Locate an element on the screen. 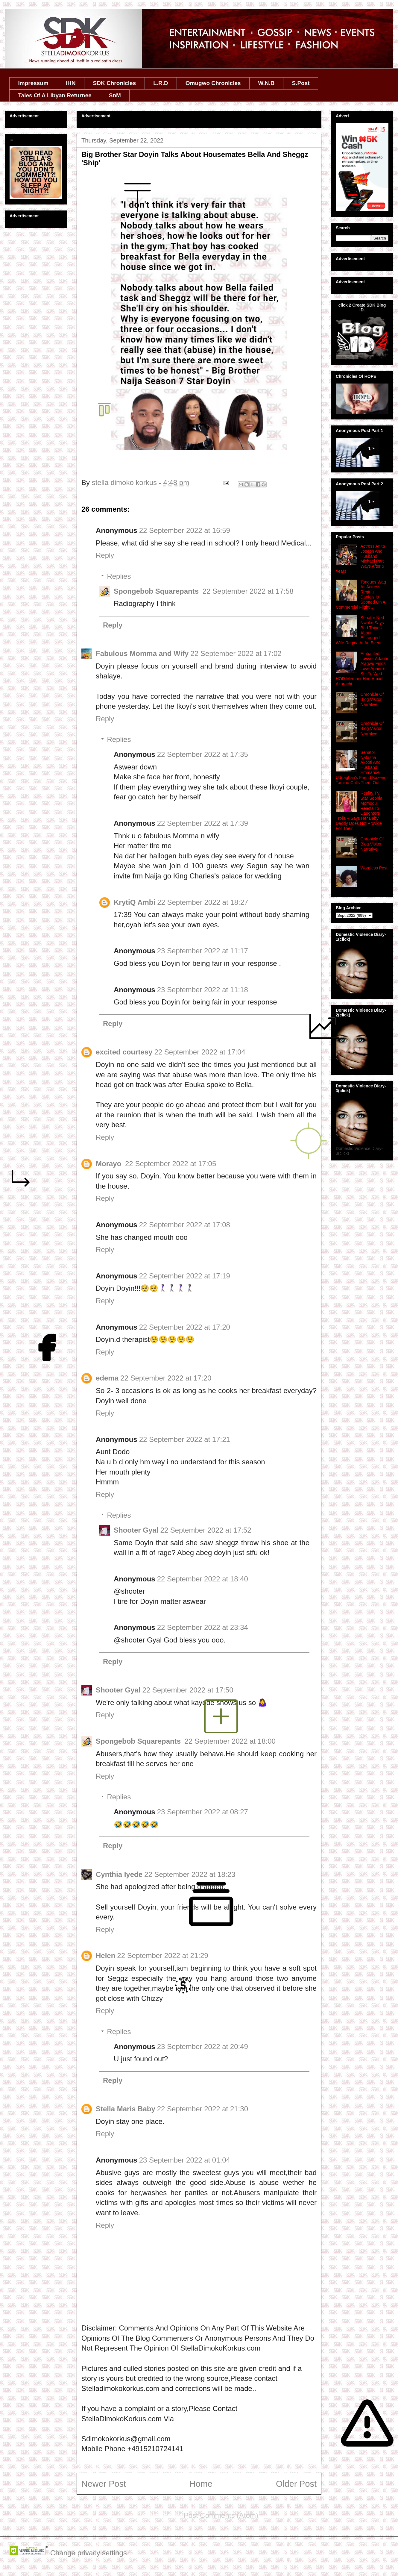 The width and height of the screenshot is (398, 2576). access current location is located at coordinates (309, 1141).